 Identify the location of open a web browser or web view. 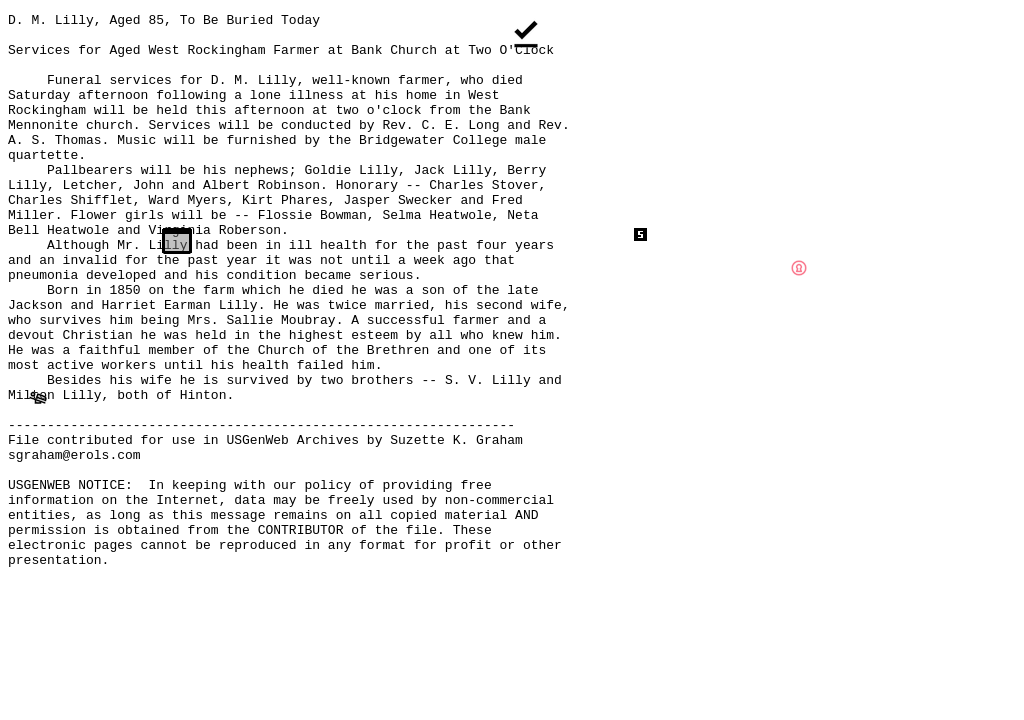
(177, 241).